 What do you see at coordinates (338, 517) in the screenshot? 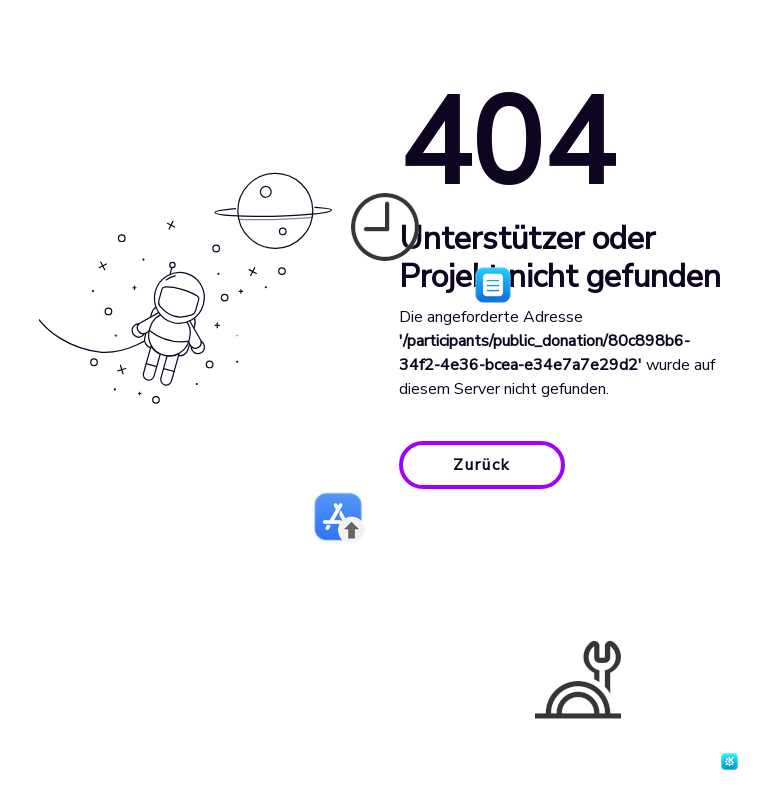
I see `check for available software updates` at bounding box center [338, 517].